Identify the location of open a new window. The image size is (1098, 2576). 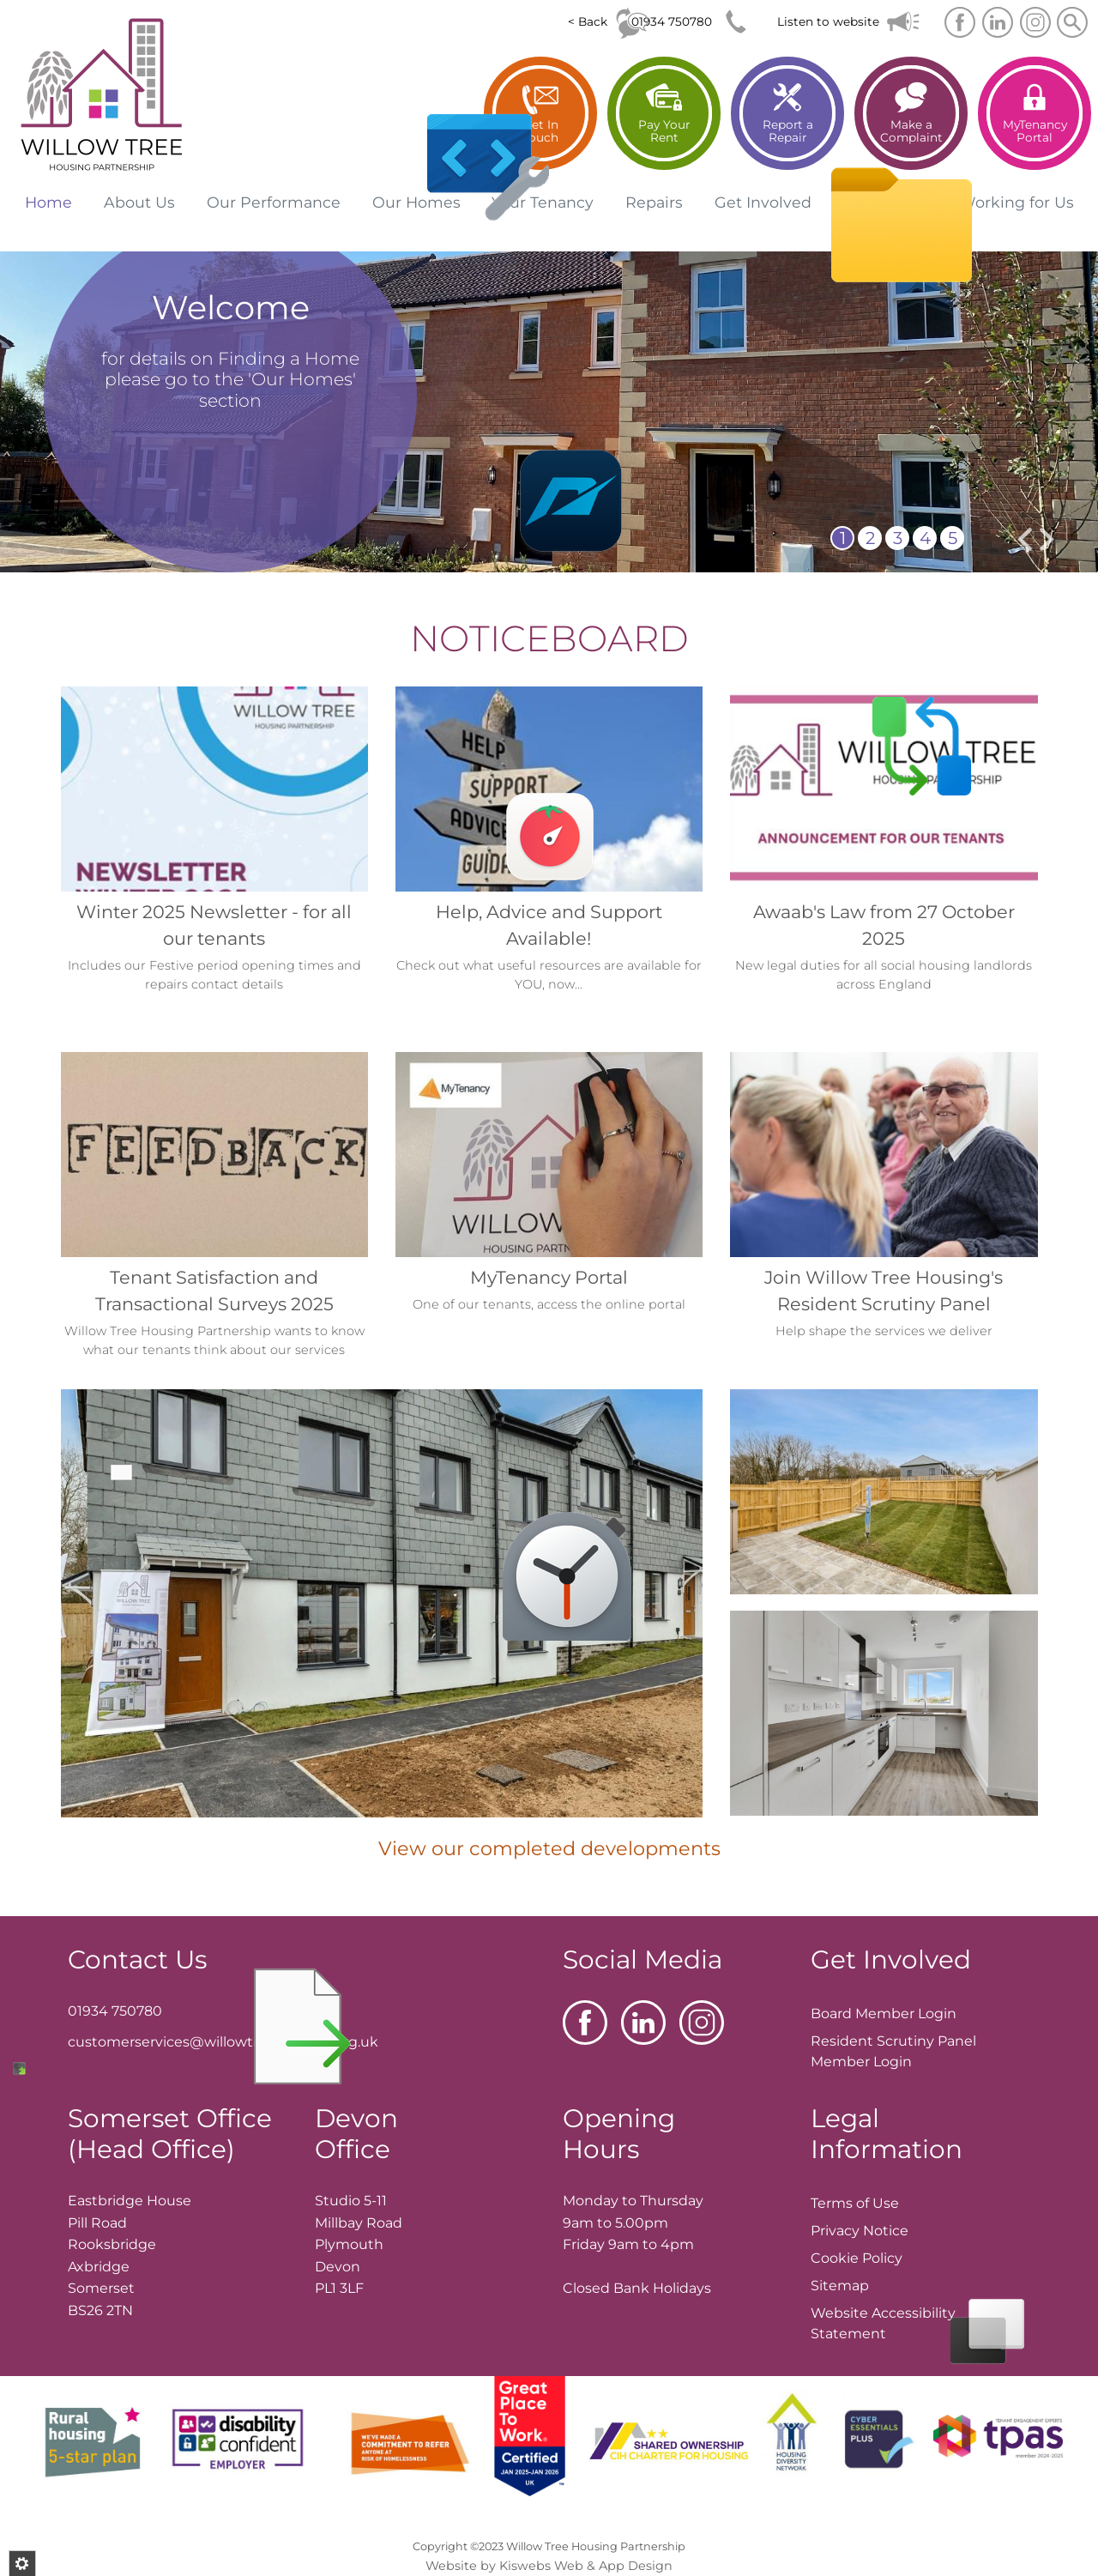
(121, 1472).